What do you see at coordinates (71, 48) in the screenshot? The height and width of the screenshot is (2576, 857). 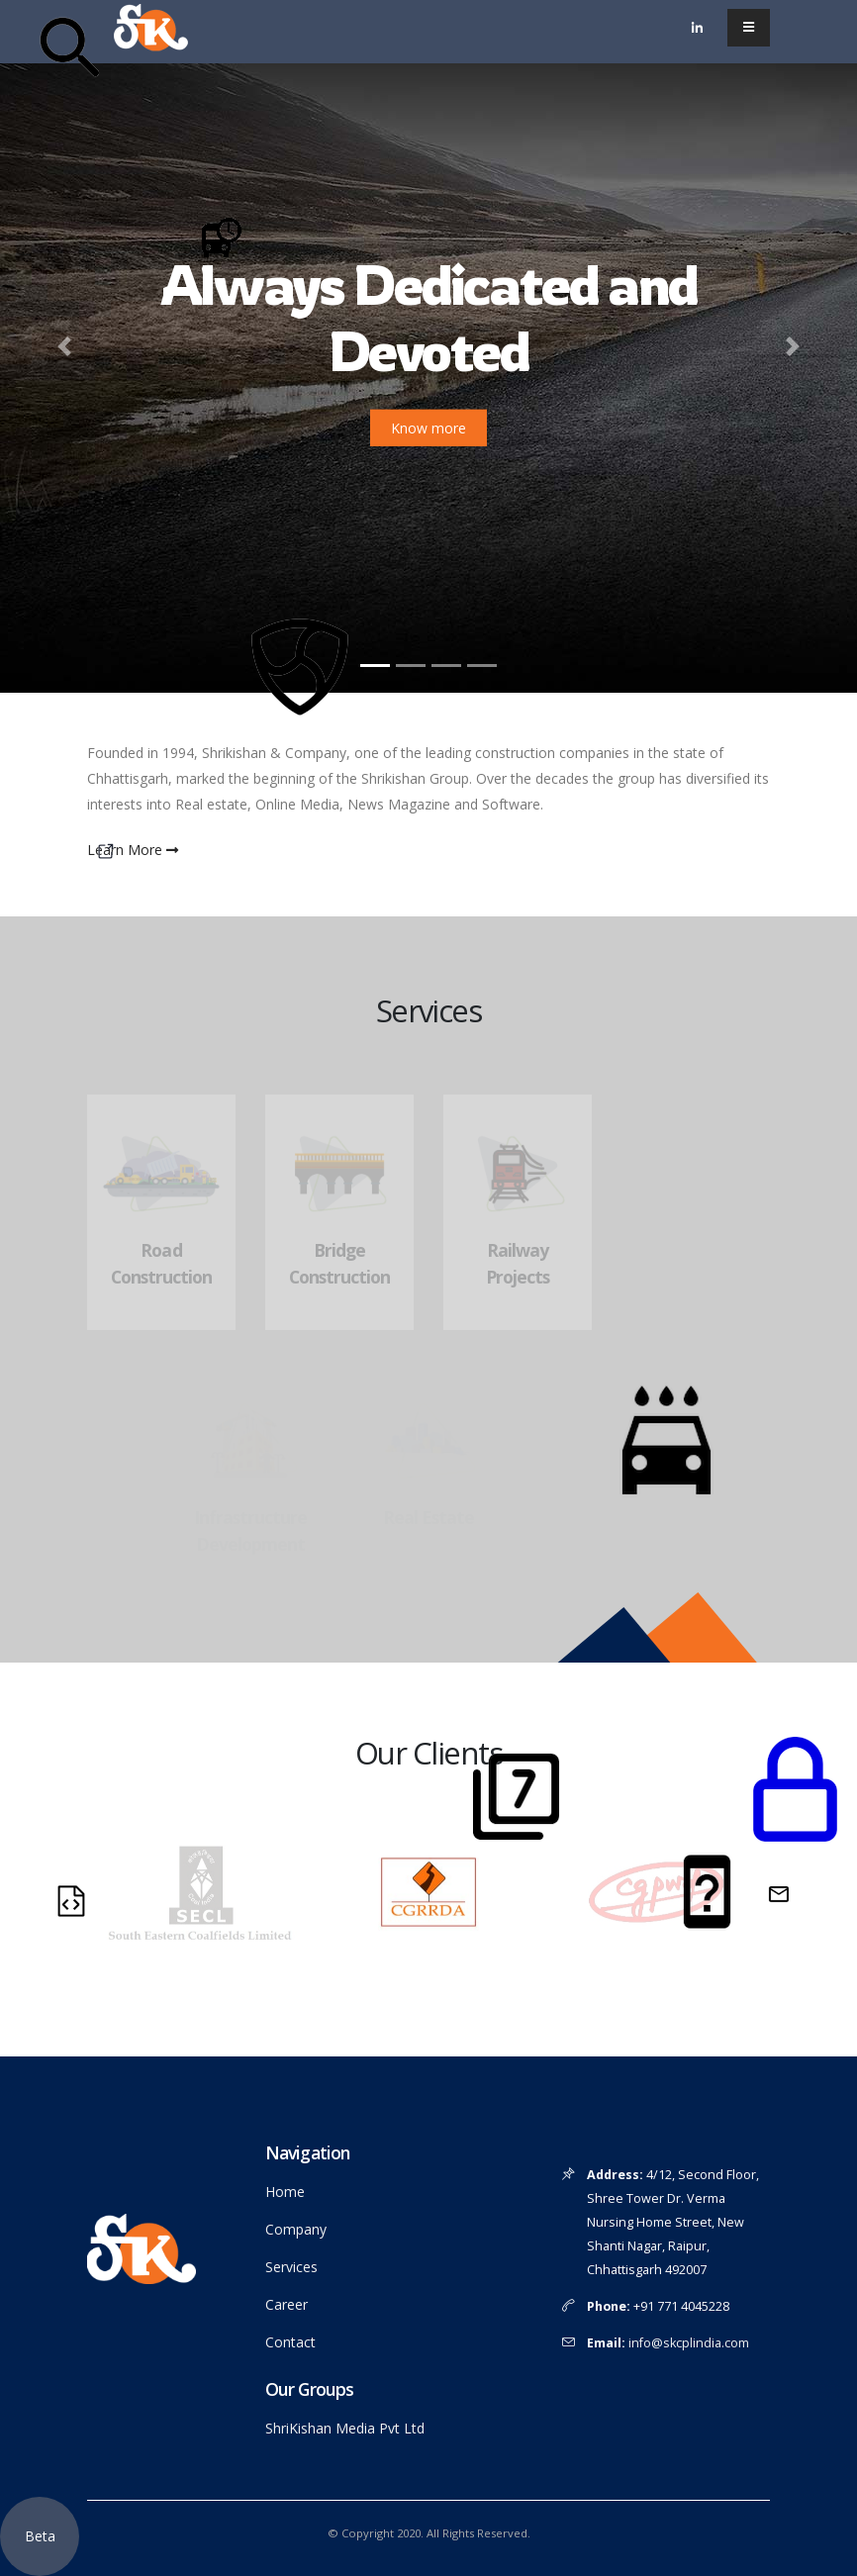 I see `search for content or items` at bounding box center [71, 48].